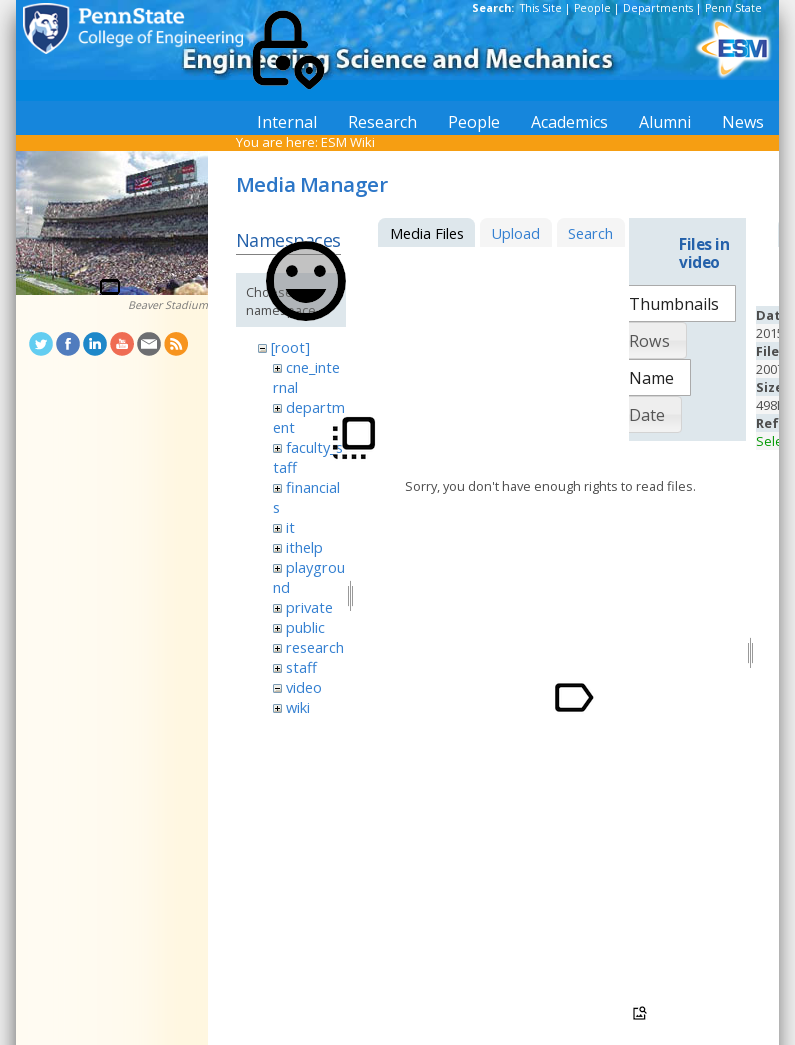 The width and height of the screenshot is (795, 1045). Describe the element at coordinates (640, 1013) in the screenshot. I see `search by image or photo` at that location.